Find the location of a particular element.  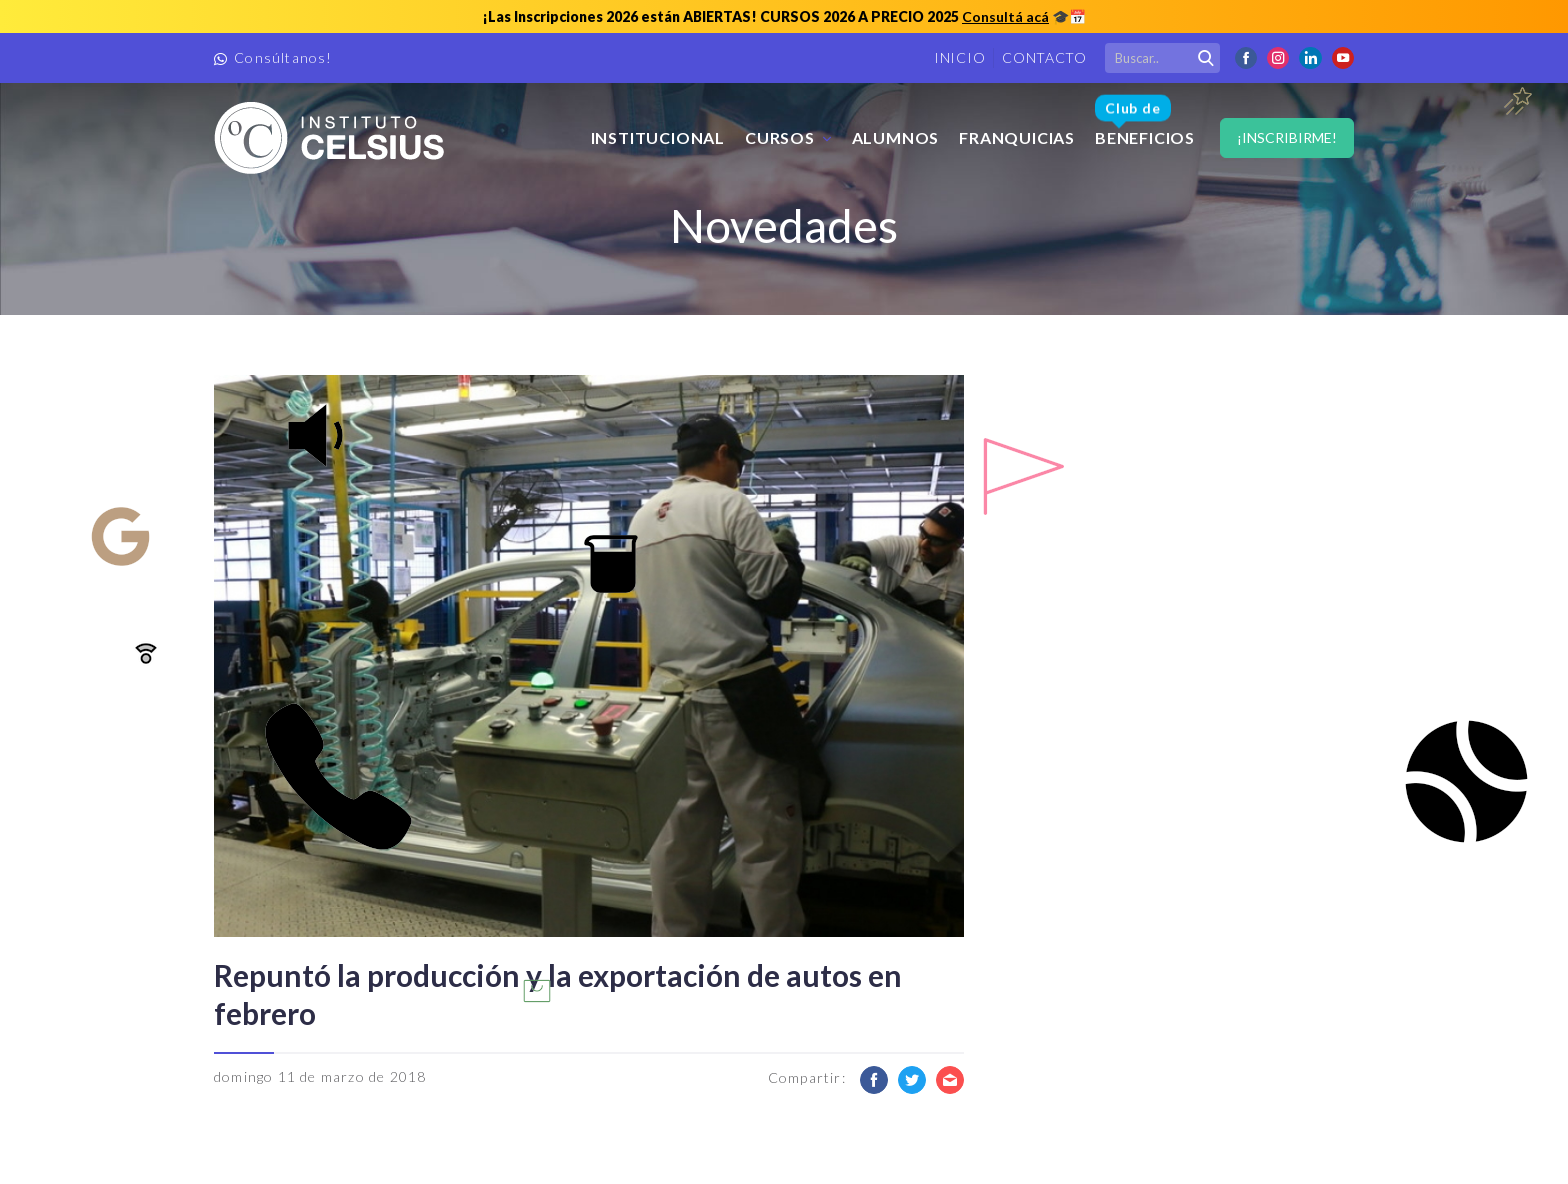

make a phone call is located at coordinates (338, 776).